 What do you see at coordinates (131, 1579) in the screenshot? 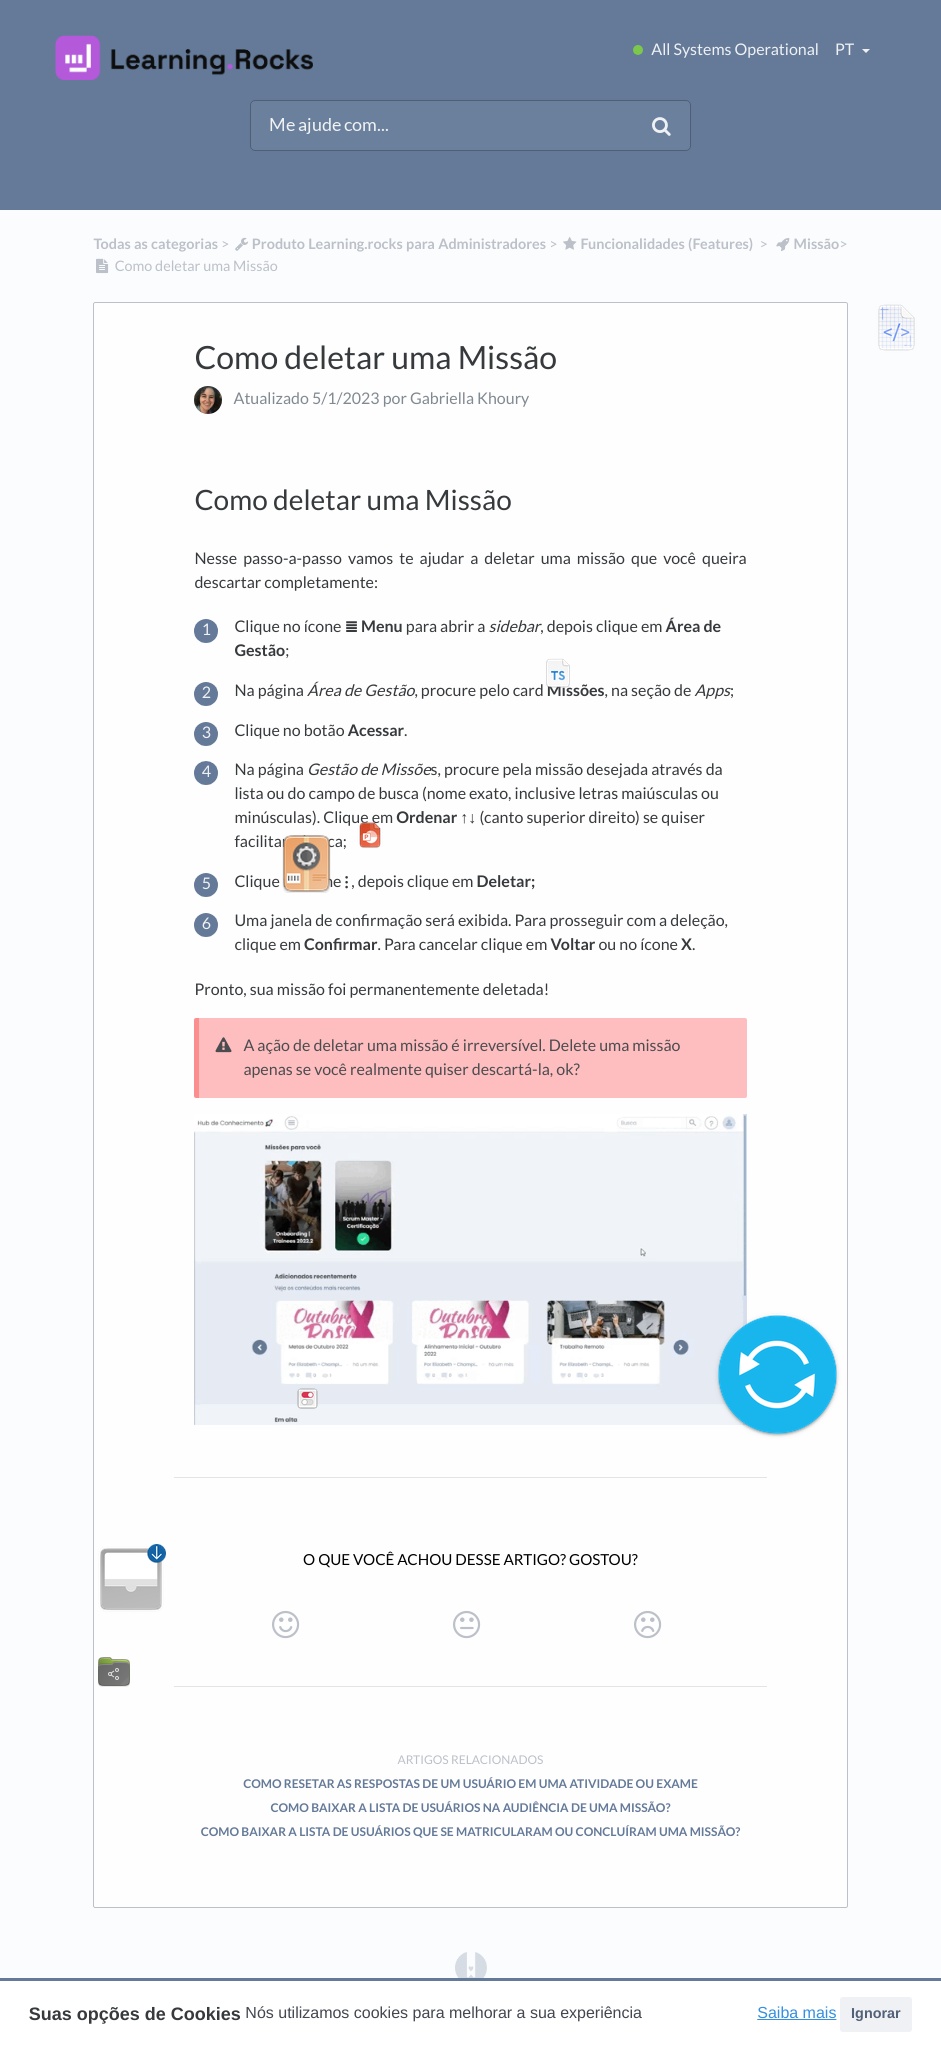
I see `access your email inbox` at bounding box center [131, 1579].